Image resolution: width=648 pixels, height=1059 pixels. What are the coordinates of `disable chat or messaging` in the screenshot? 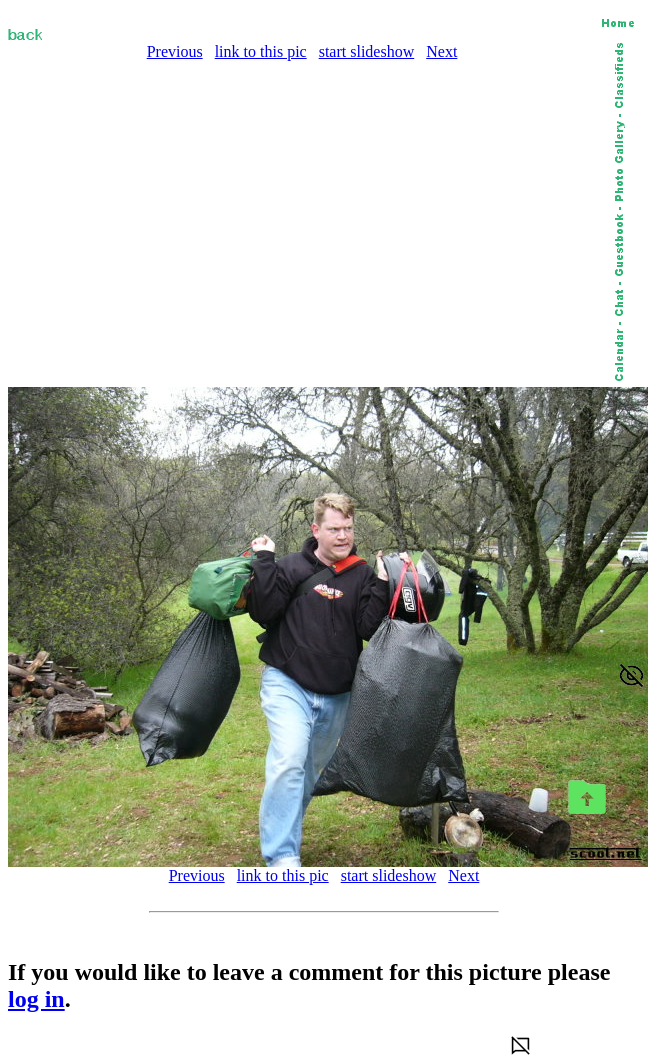 It's located at (520, 1045).